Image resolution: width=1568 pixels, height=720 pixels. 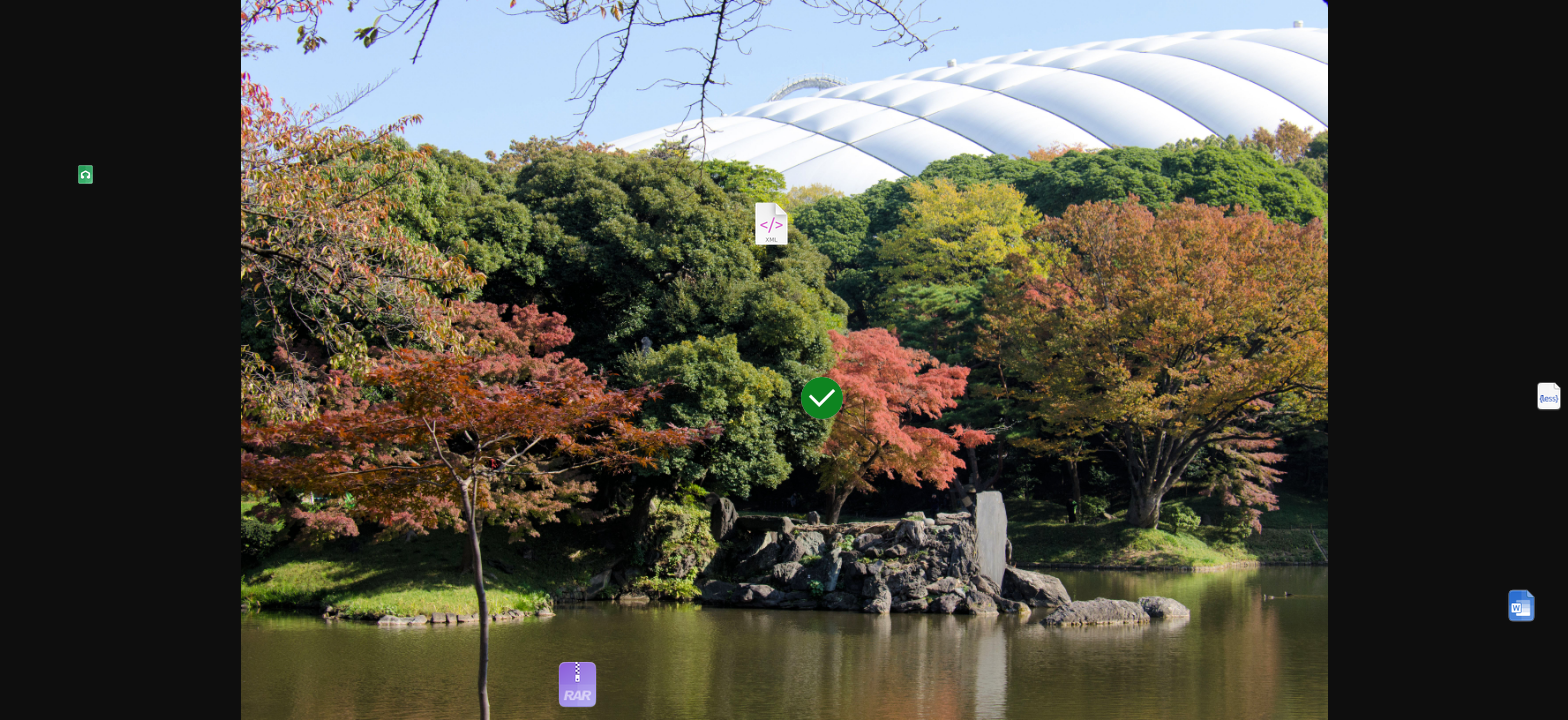 What do you see at coordinates (577, 684) in the screenshot?
I see `a compressed RAR archive file` at bounding box center [577, 684].